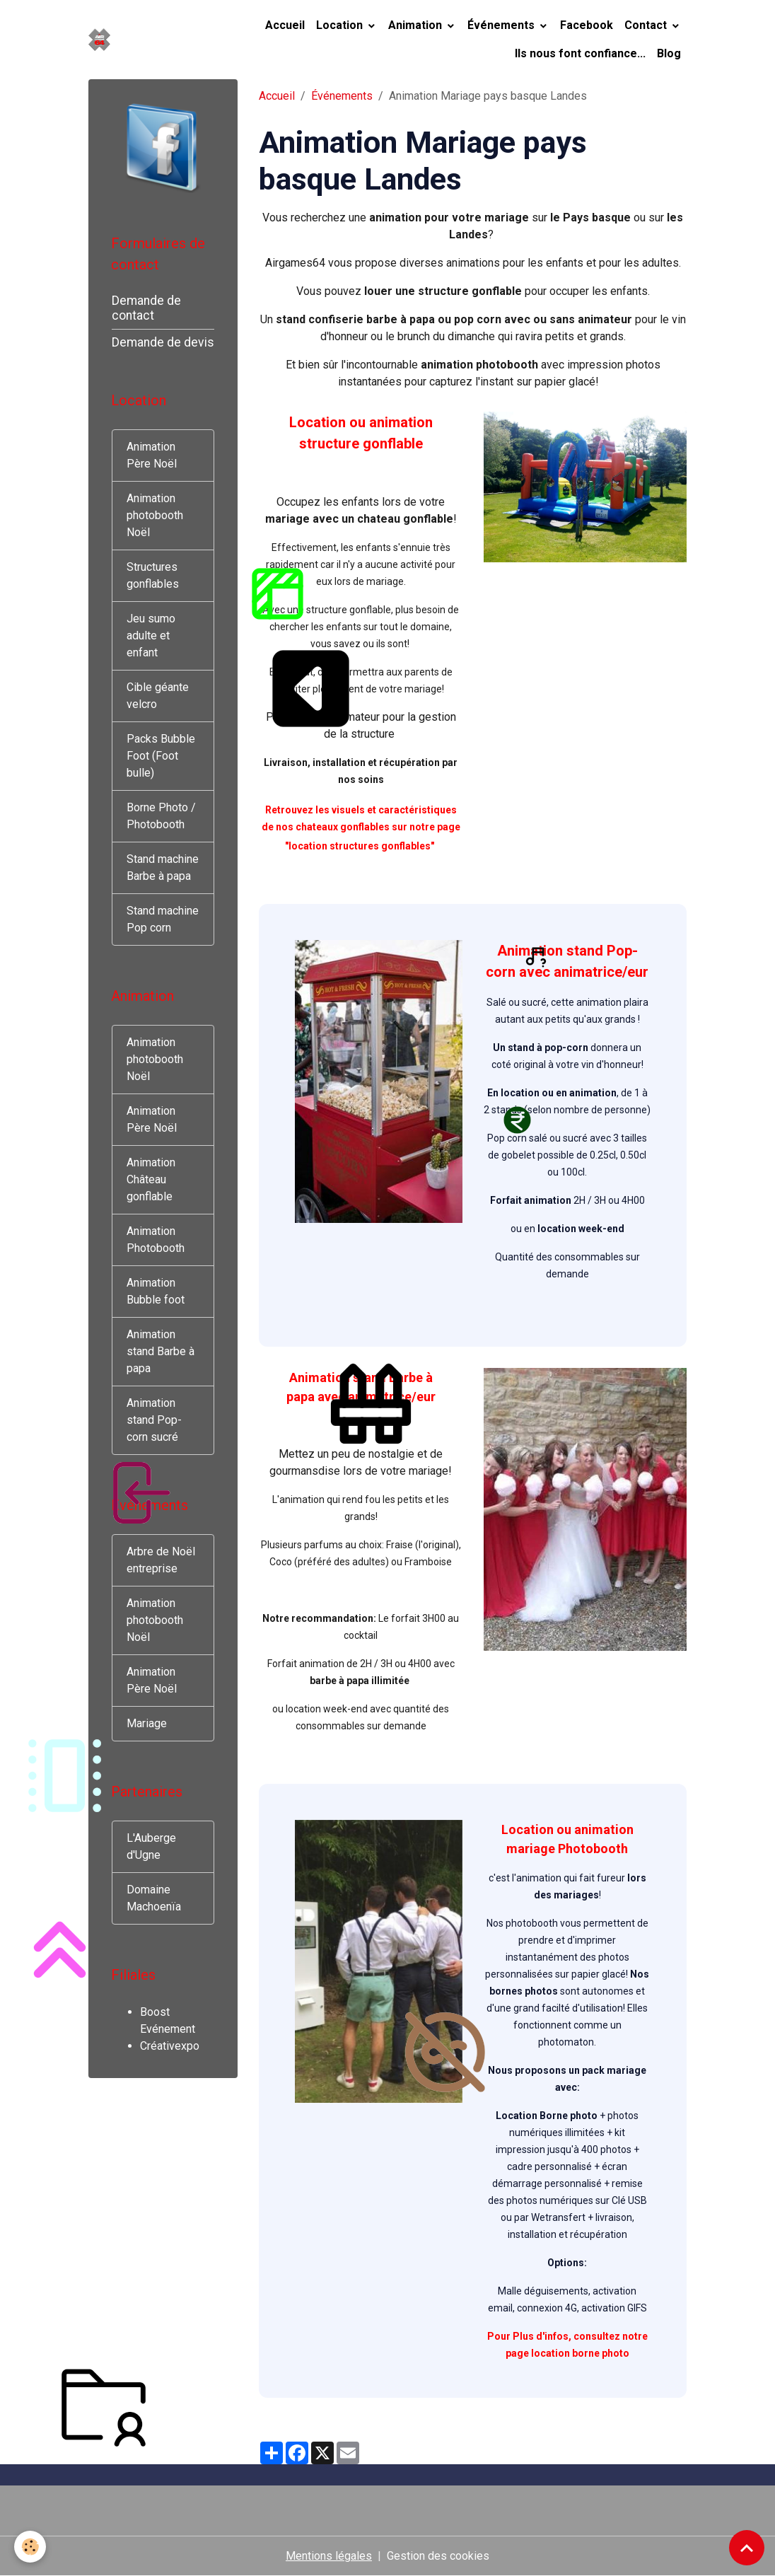  Describe the element at coordinates (103, 2404) in the screenshot. I see `access user-specific files` at that location.